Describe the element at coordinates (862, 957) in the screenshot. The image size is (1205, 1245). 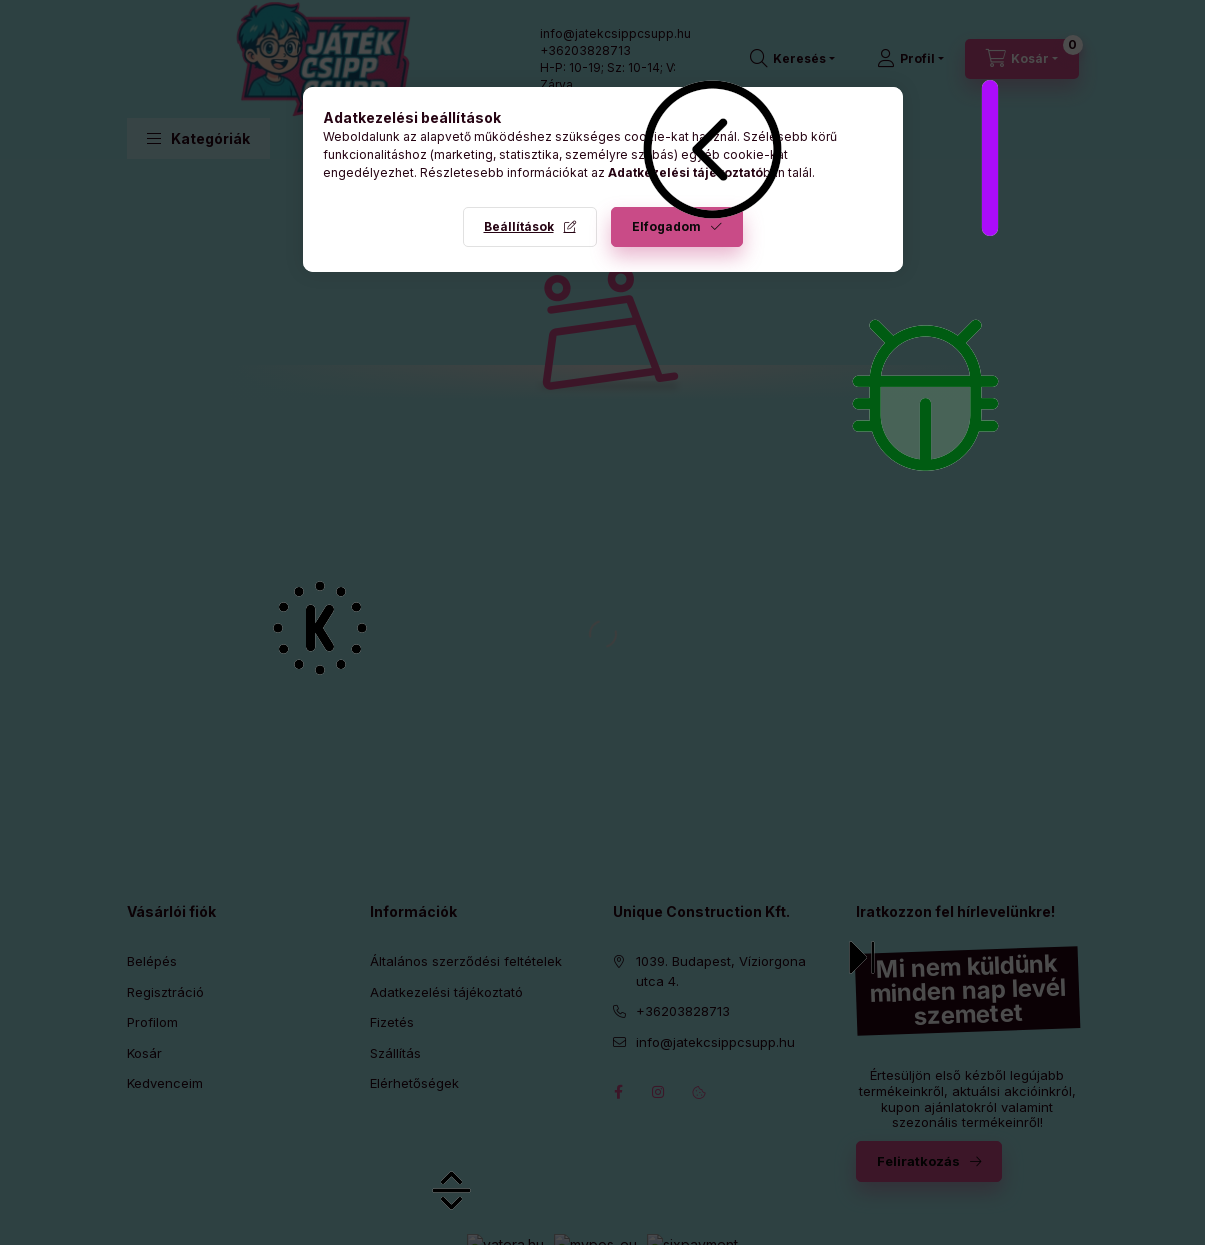
I see `skip to next track or item` at that location.